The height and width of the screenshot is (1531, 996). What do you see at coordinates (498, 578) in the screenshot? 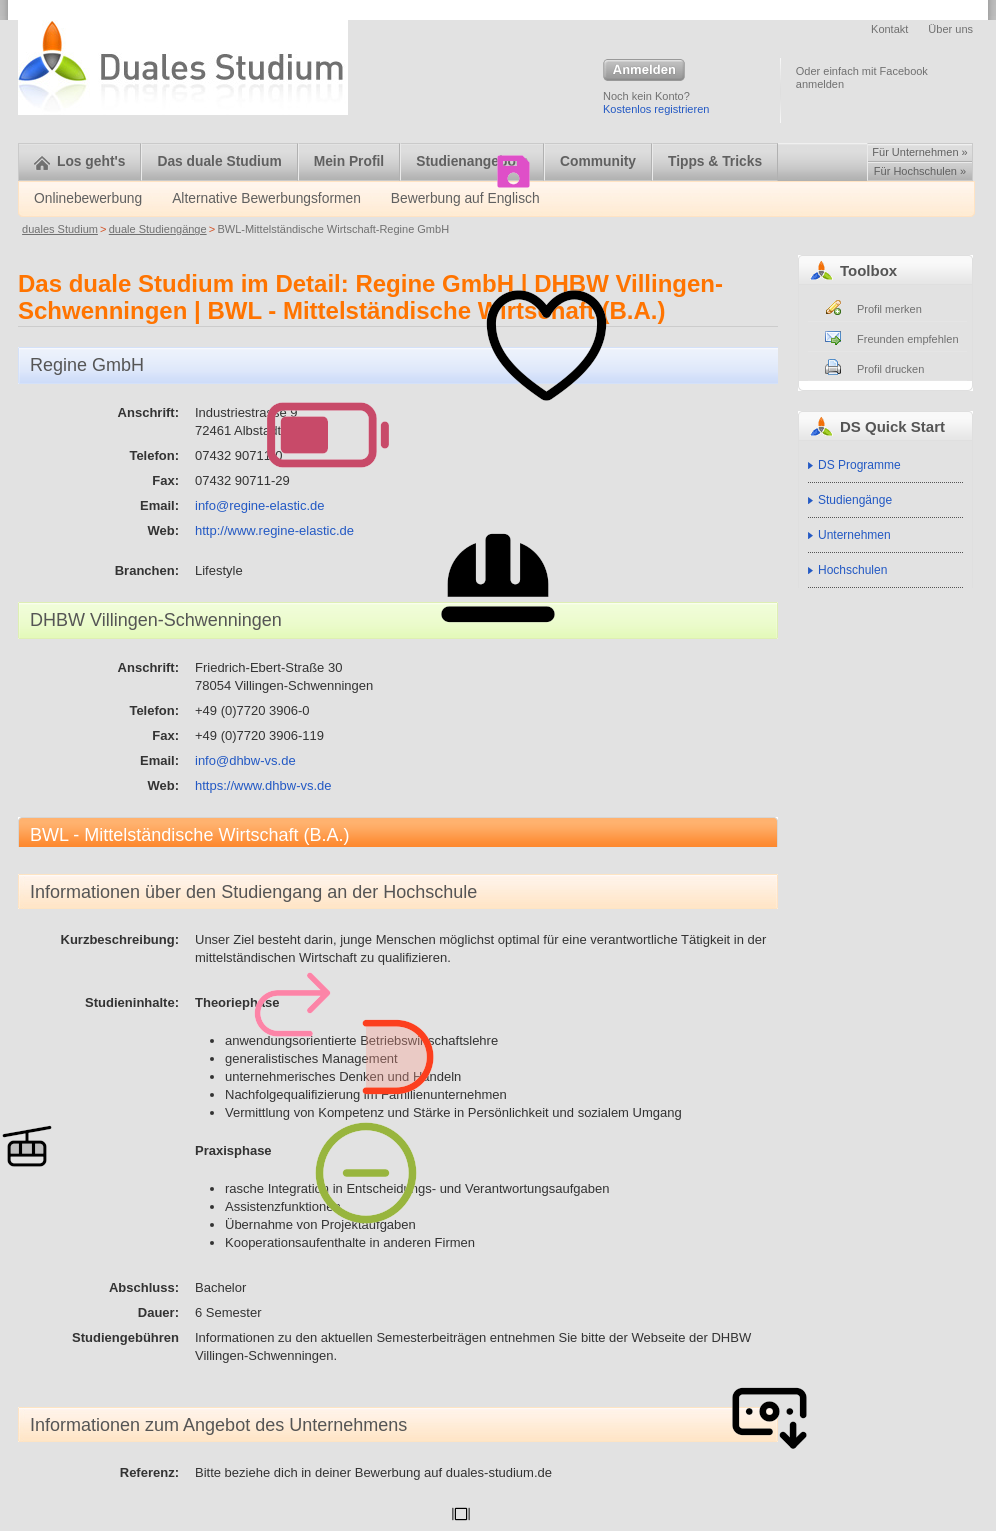
I see `view construction or work zone information` at bounding box center [498, 578].